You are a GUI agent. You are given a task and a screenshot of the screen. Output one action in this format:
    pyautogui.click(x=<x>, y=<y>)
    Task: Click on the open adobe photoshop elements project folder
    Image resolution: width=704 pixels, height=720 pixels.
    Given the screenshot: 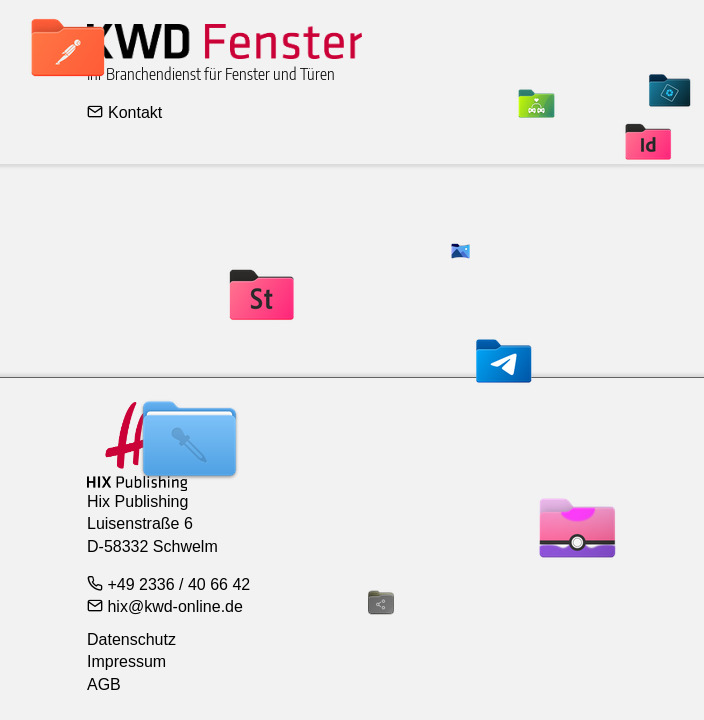 What is the action you would take?
    pyautogui.click(x=669, y=91)
    